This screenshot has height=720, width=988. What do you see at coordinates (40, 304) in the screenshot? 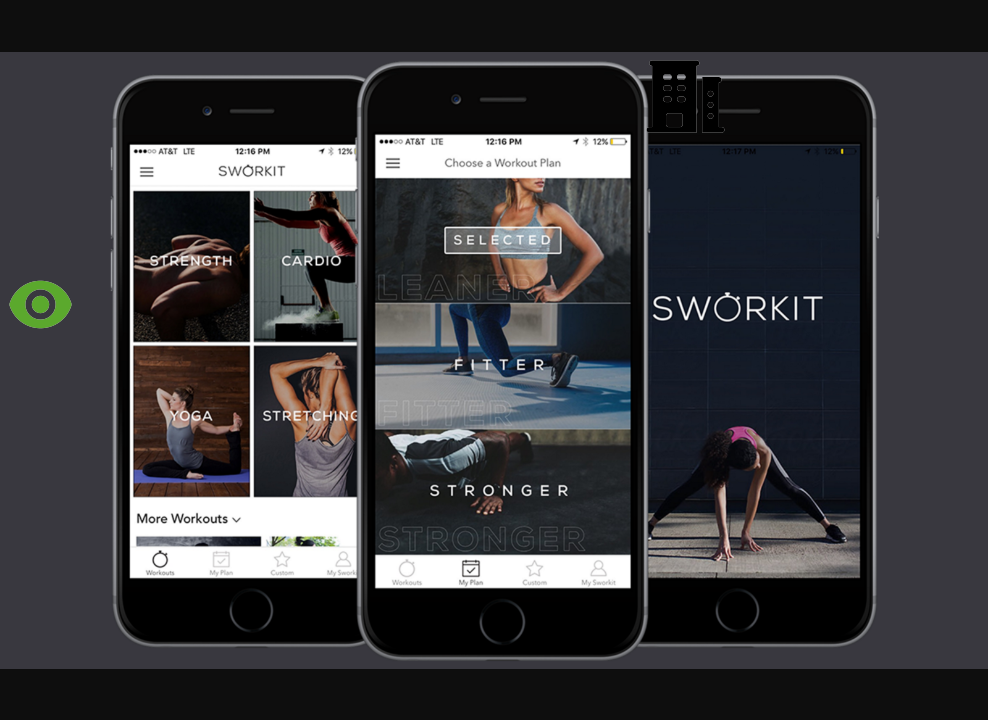
I see `view or preview content` at bounding box center [40, 304].